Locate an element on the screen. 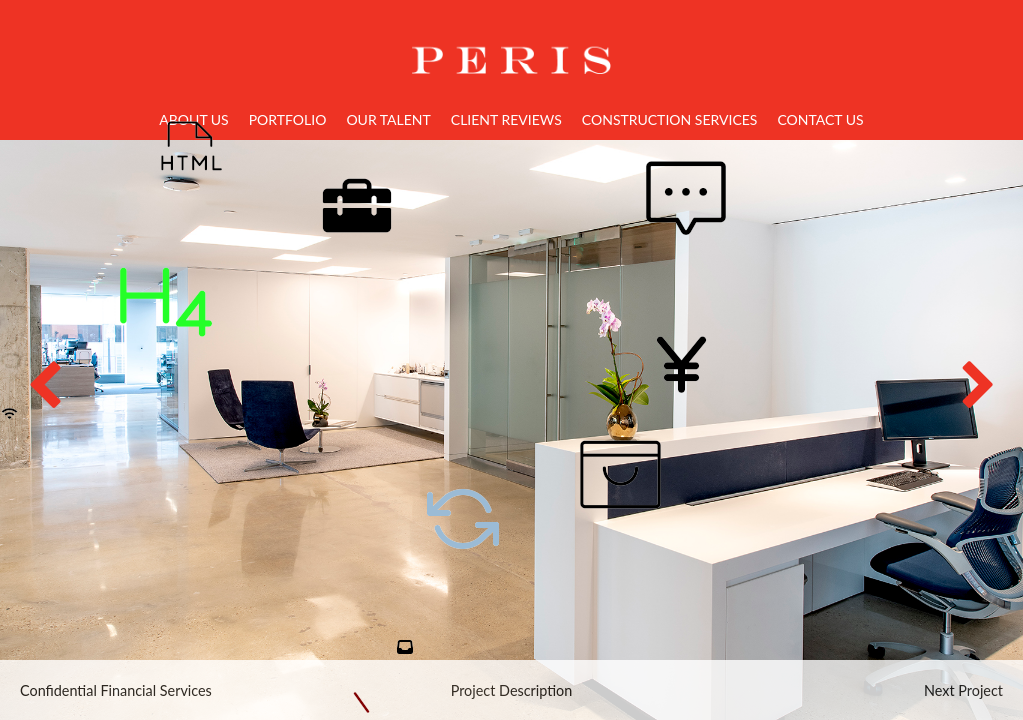 Image resolution: width=1023 pixels, height=720 pixels. format text as heading level 4 is located at coordinates (159, 300).